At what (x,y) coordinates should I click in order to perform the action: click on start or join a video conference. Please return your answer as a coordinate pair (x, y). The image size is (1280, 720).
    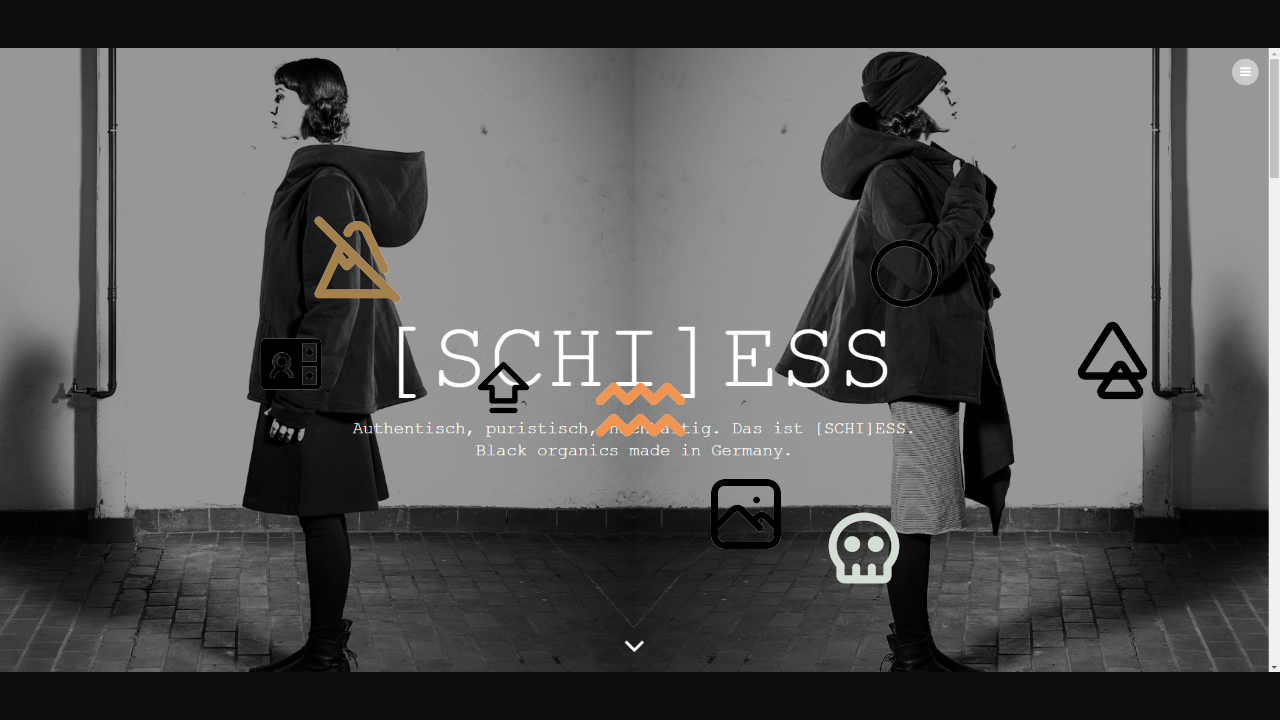
    Looking at the image, I should click on (291, 364).